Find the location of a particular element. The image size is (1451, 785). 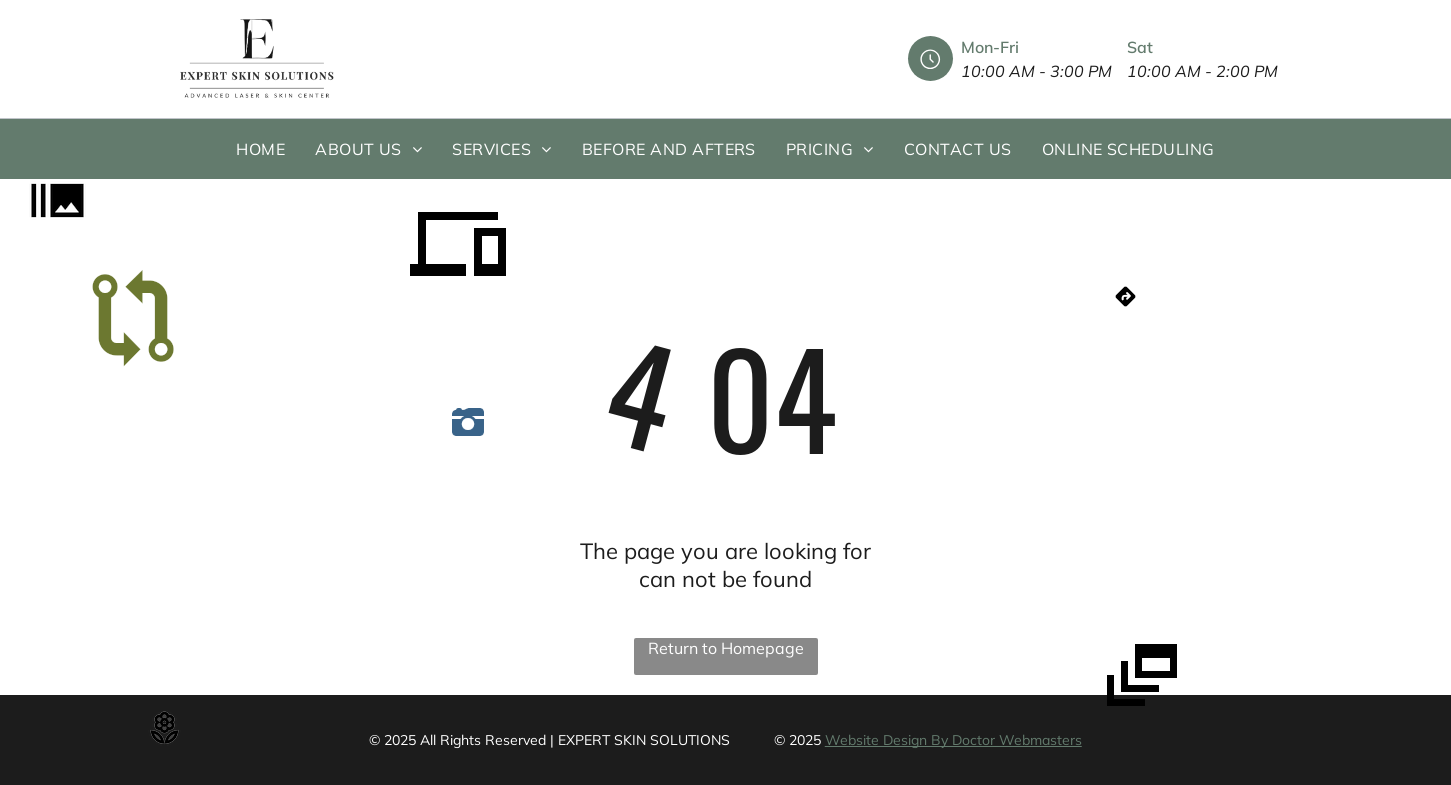

enable burst mode for rapid photo capture is located at coordinates (57, 200).